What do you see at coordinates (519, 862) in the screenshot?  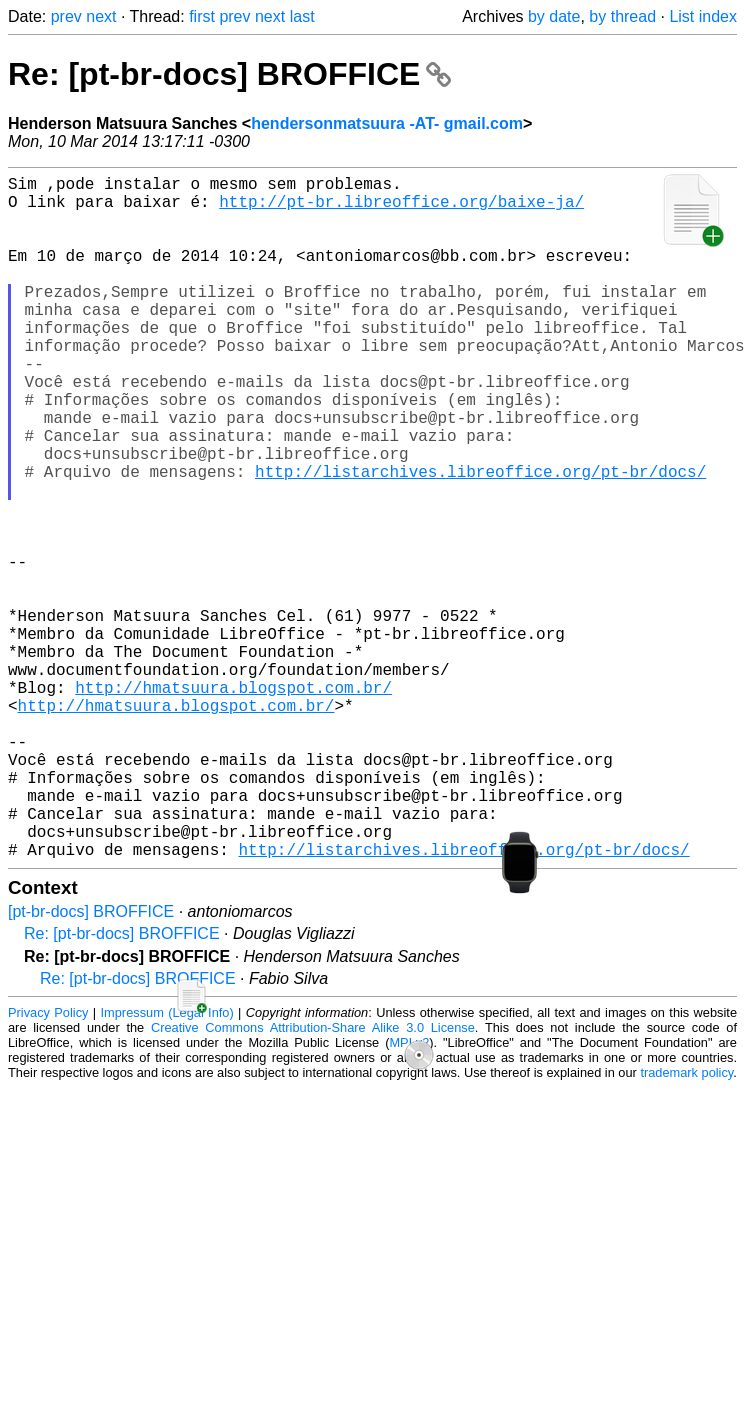 I see `apple watch series 7 device icon` at bounding box center [519, 862].